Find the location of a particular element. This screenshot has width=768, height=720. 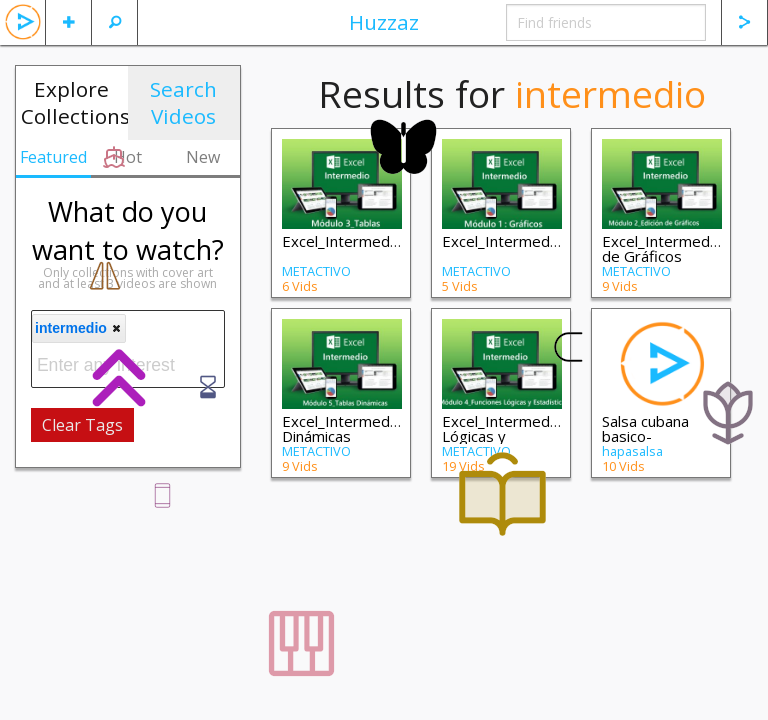

flip image horizontally is located at coordinates (105, 277).